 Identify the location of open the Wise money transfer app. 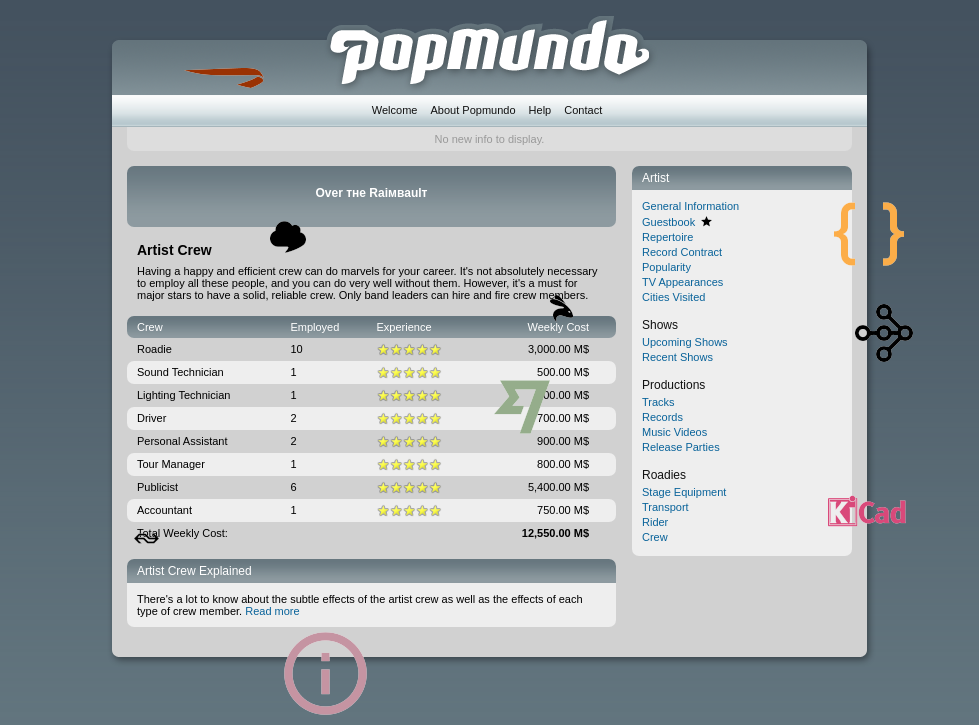
(522, 407).